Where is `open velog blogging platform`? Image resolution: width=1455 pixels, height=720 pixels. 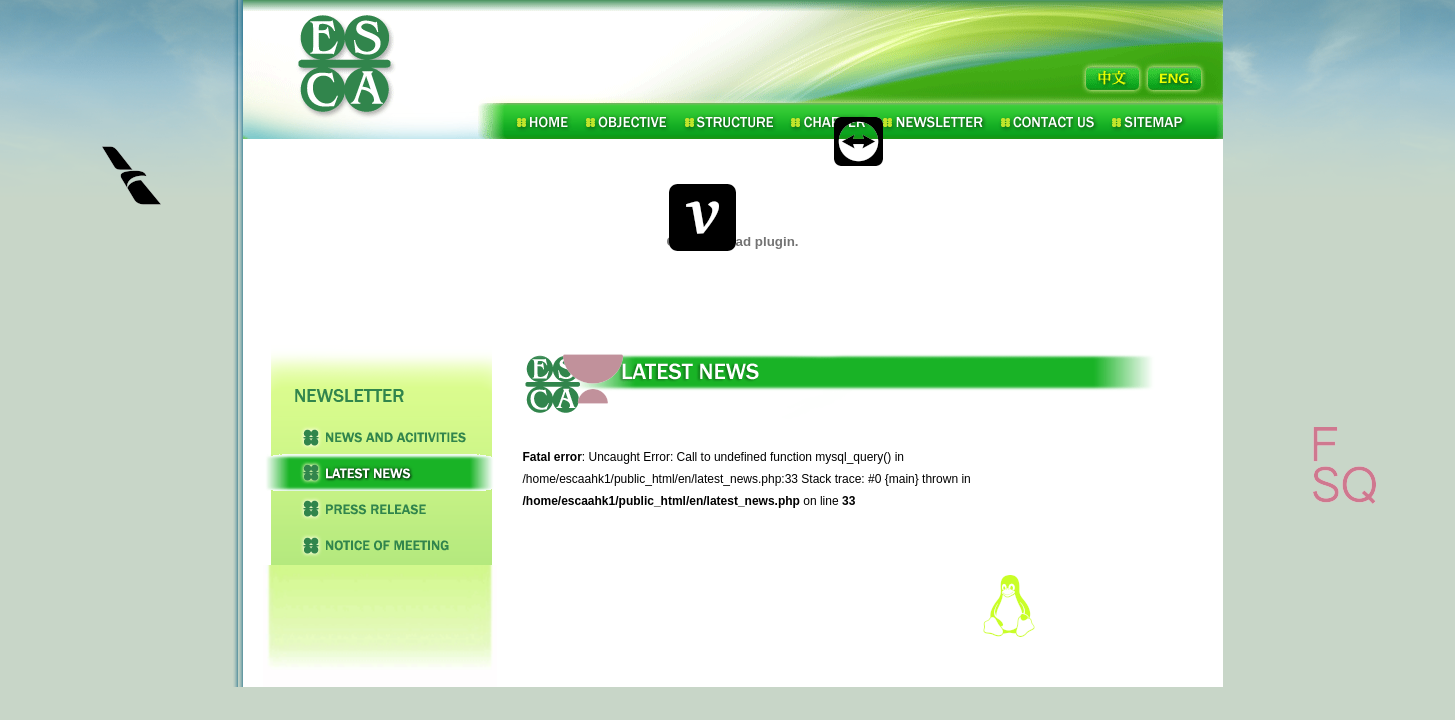
open velog blogging platform is located at coordinates (702, 217).